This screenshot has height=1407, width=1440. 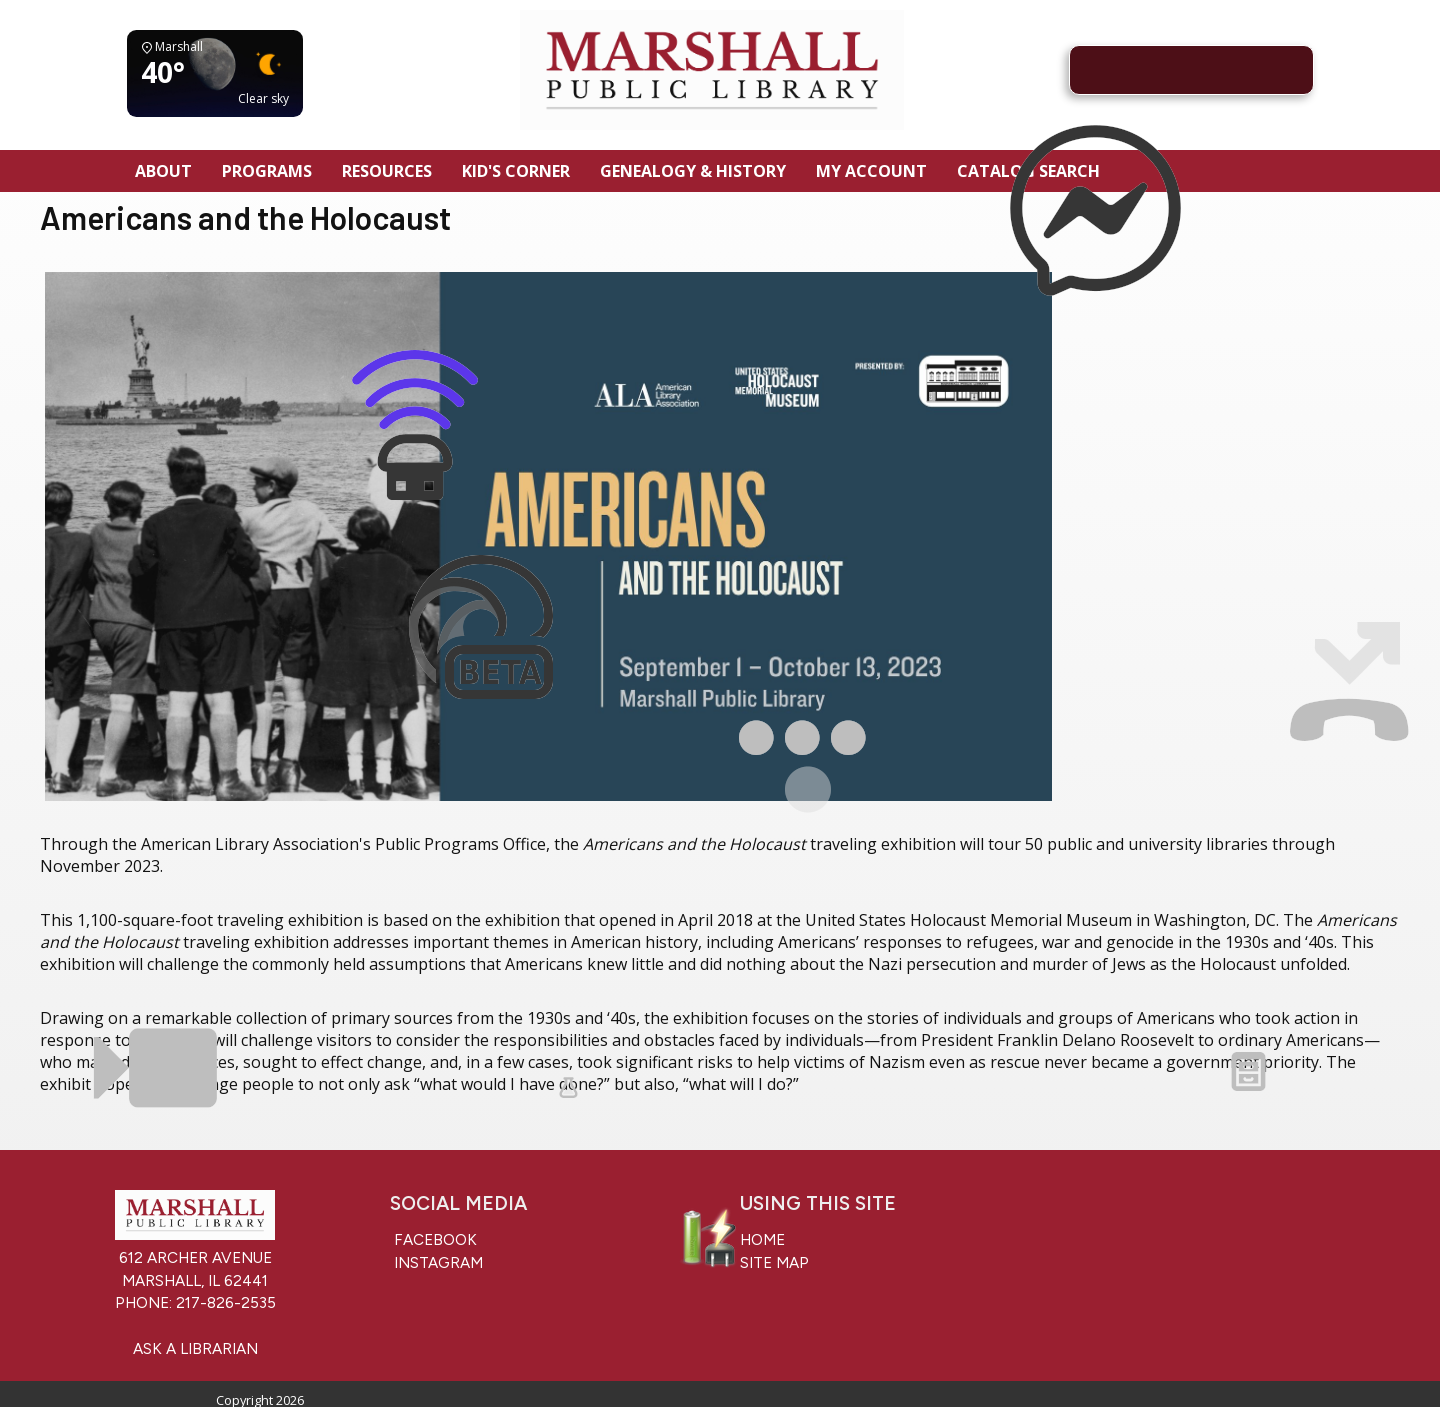 What do you see at coordinates (1095, 210) in the screenshot?
I see `open Caprine, a Facebook Messenger desktop client` at bounding box center [1095, 210].